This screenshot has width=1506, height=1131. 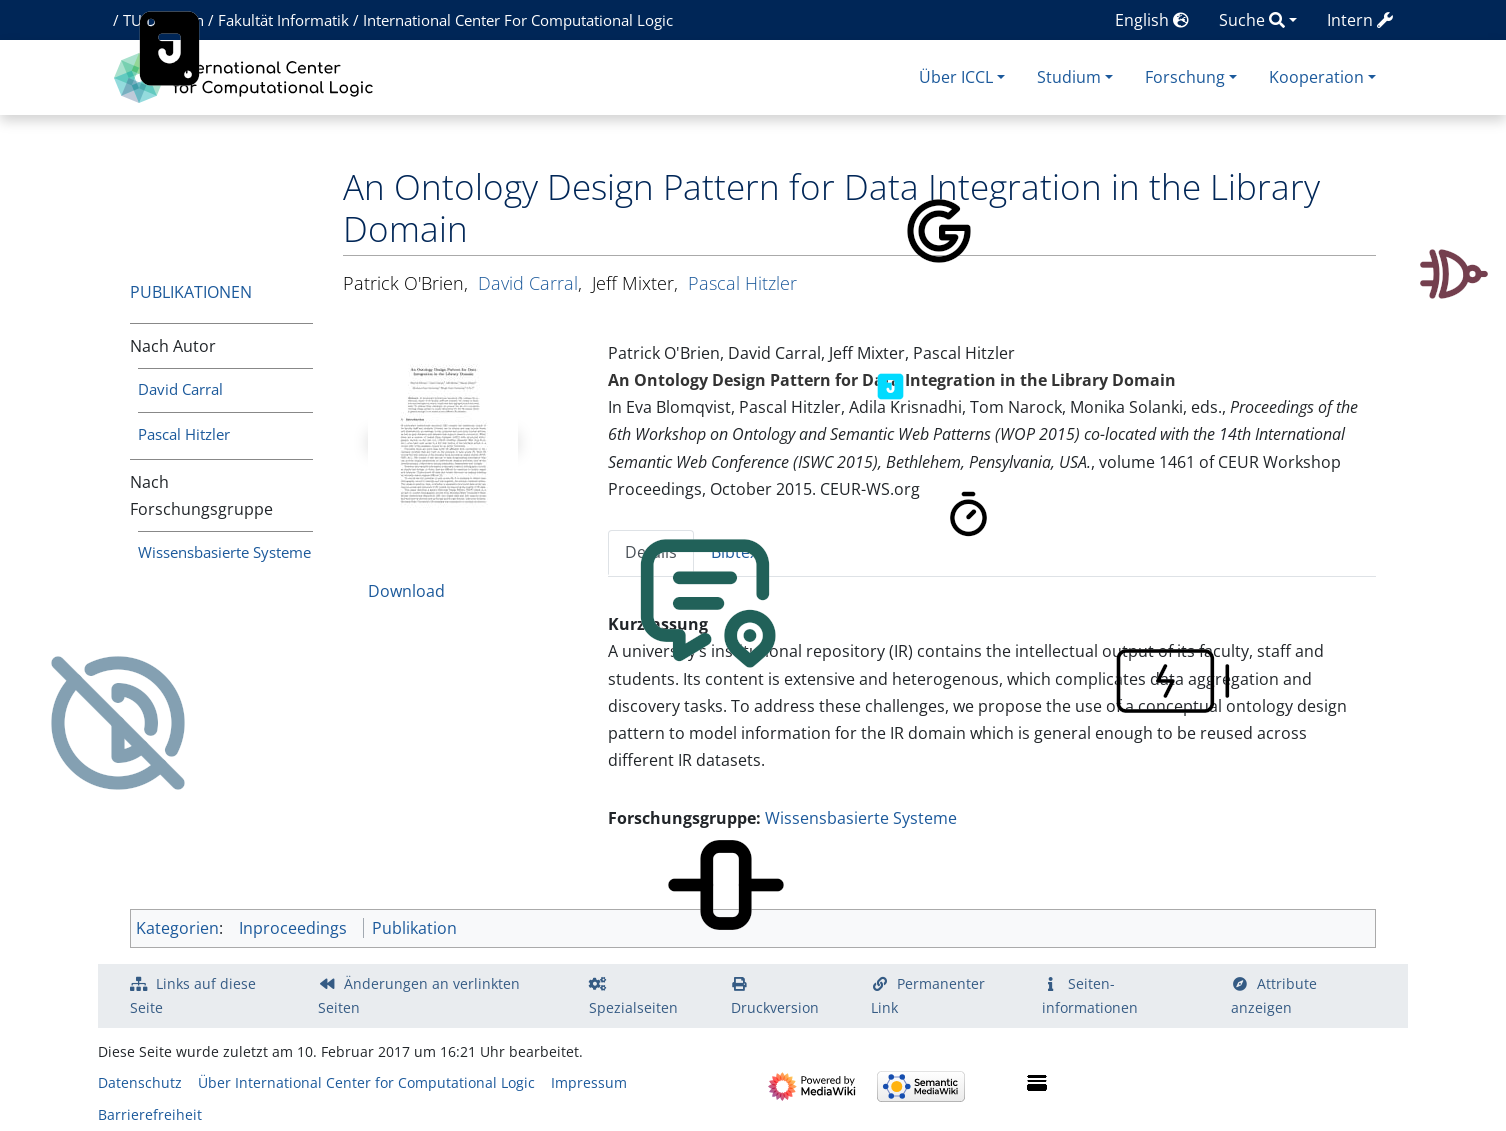 I want to click on jack playing card in a card game app, so click(x=169, y=48).